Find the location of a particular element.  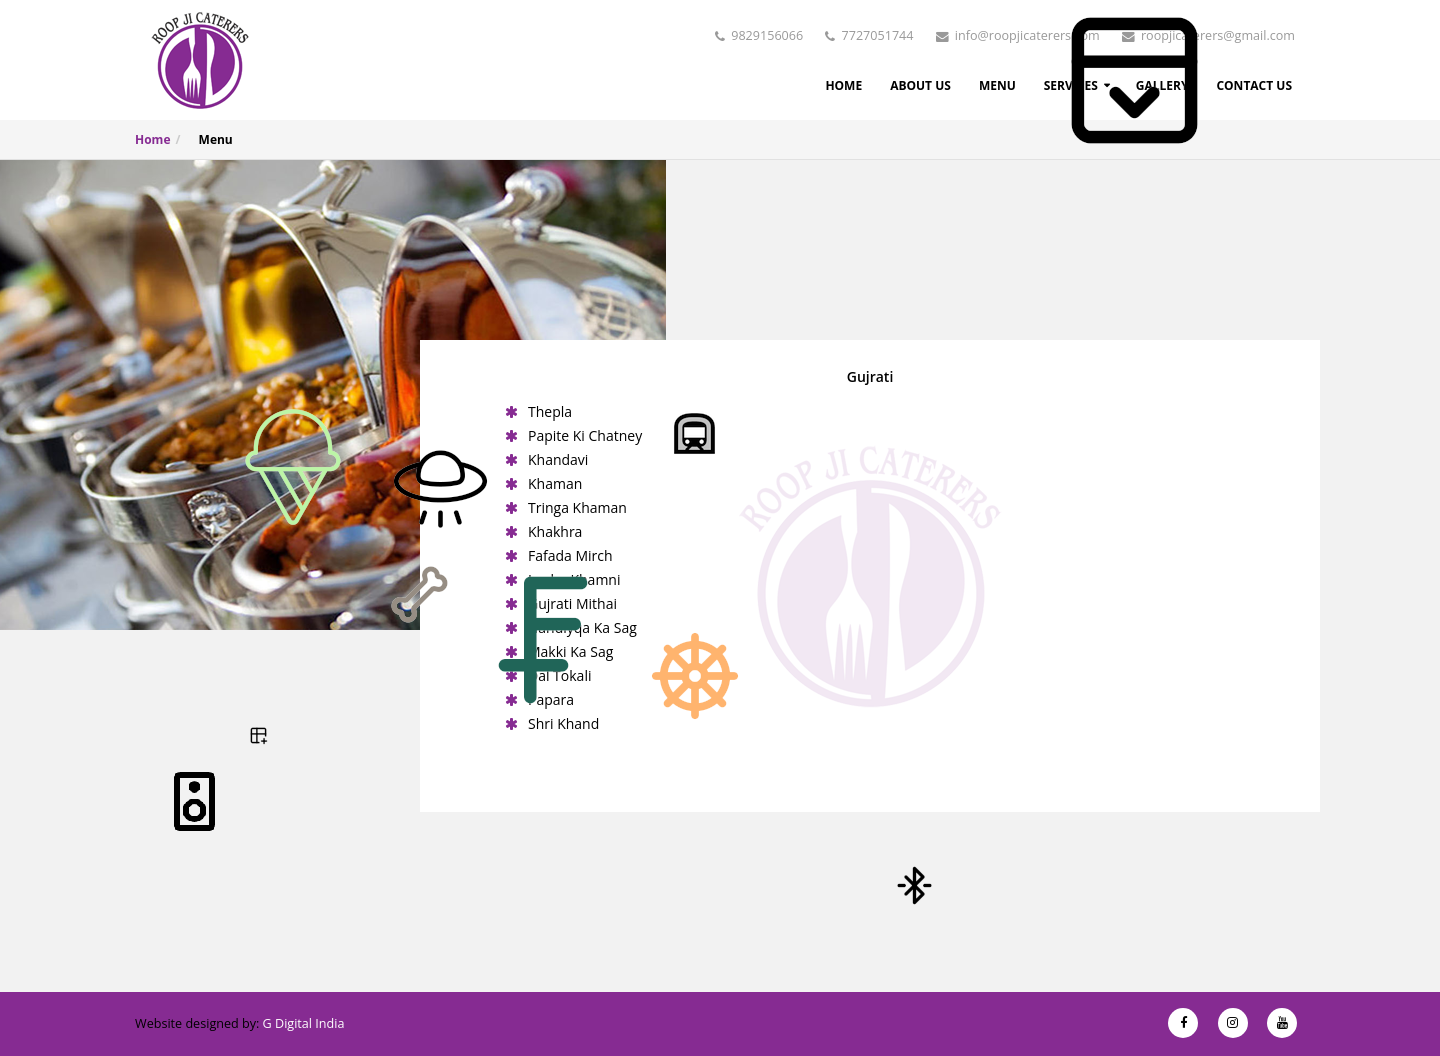

indicates swiss franc currency is located at coordinates (543, 640).